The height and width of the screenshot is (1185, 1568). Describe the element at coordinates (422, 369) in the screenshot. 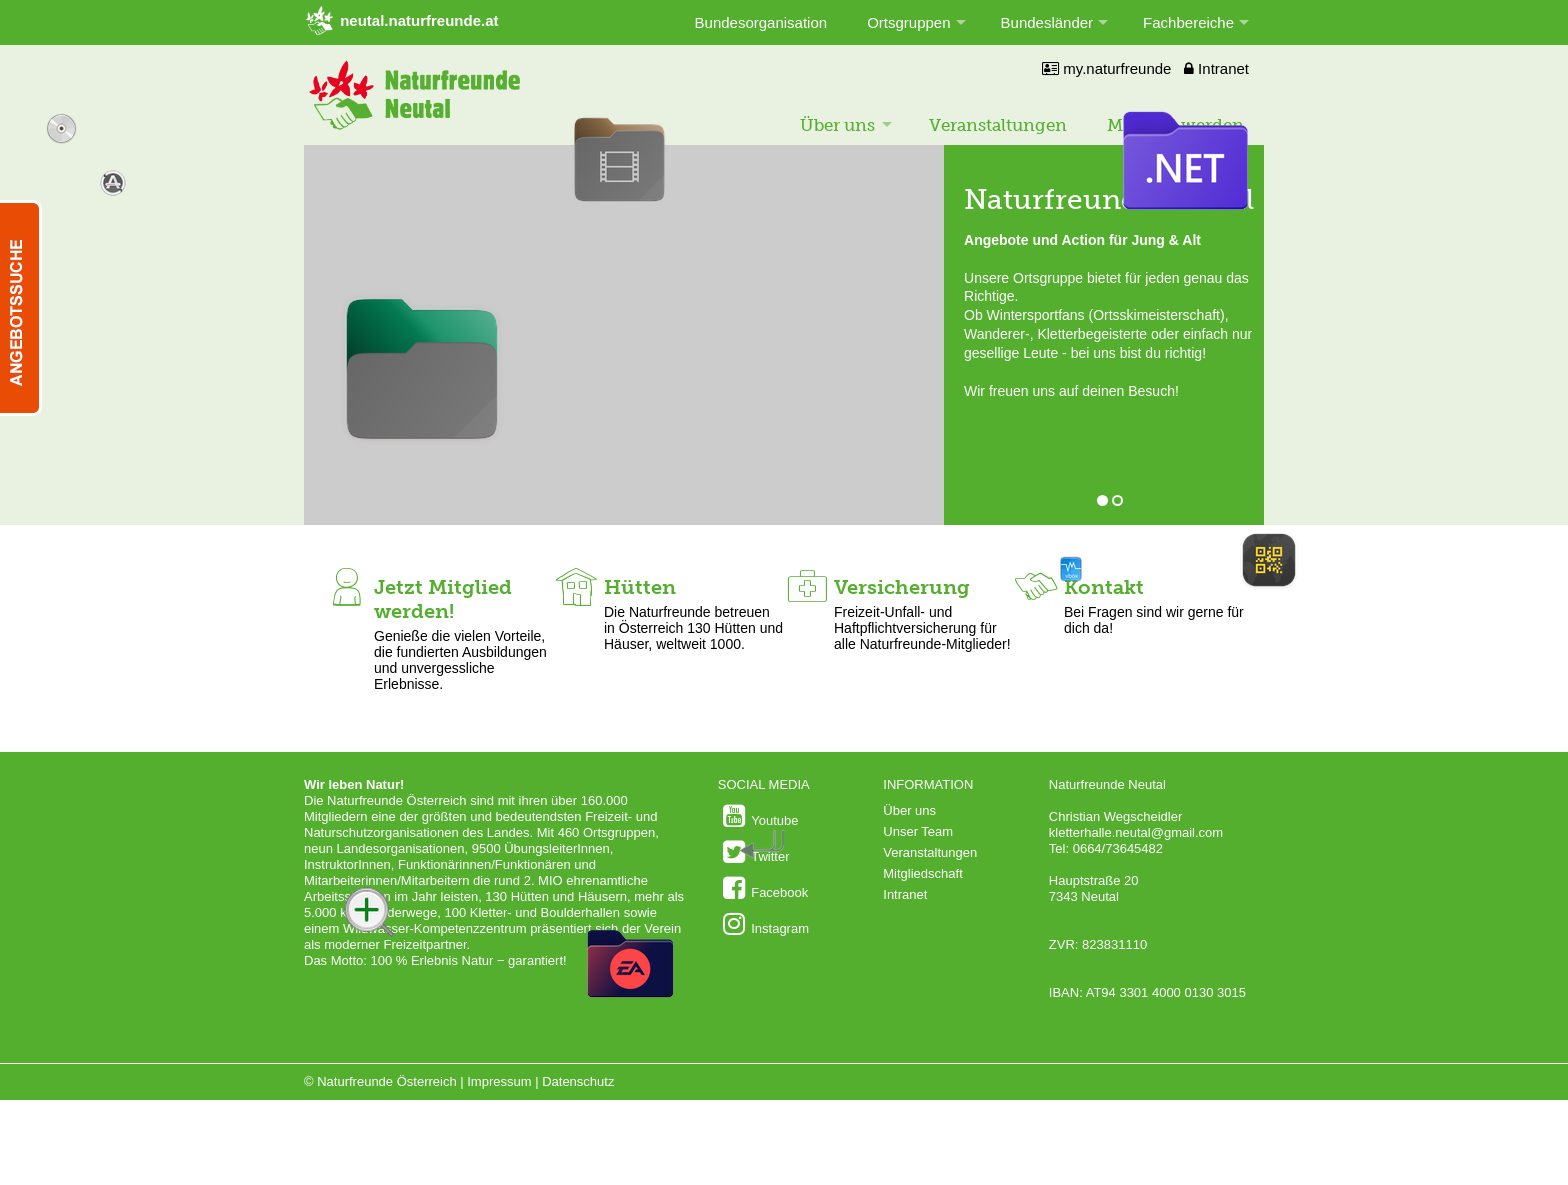

I see `drop files here to move them into this folder` at that location.